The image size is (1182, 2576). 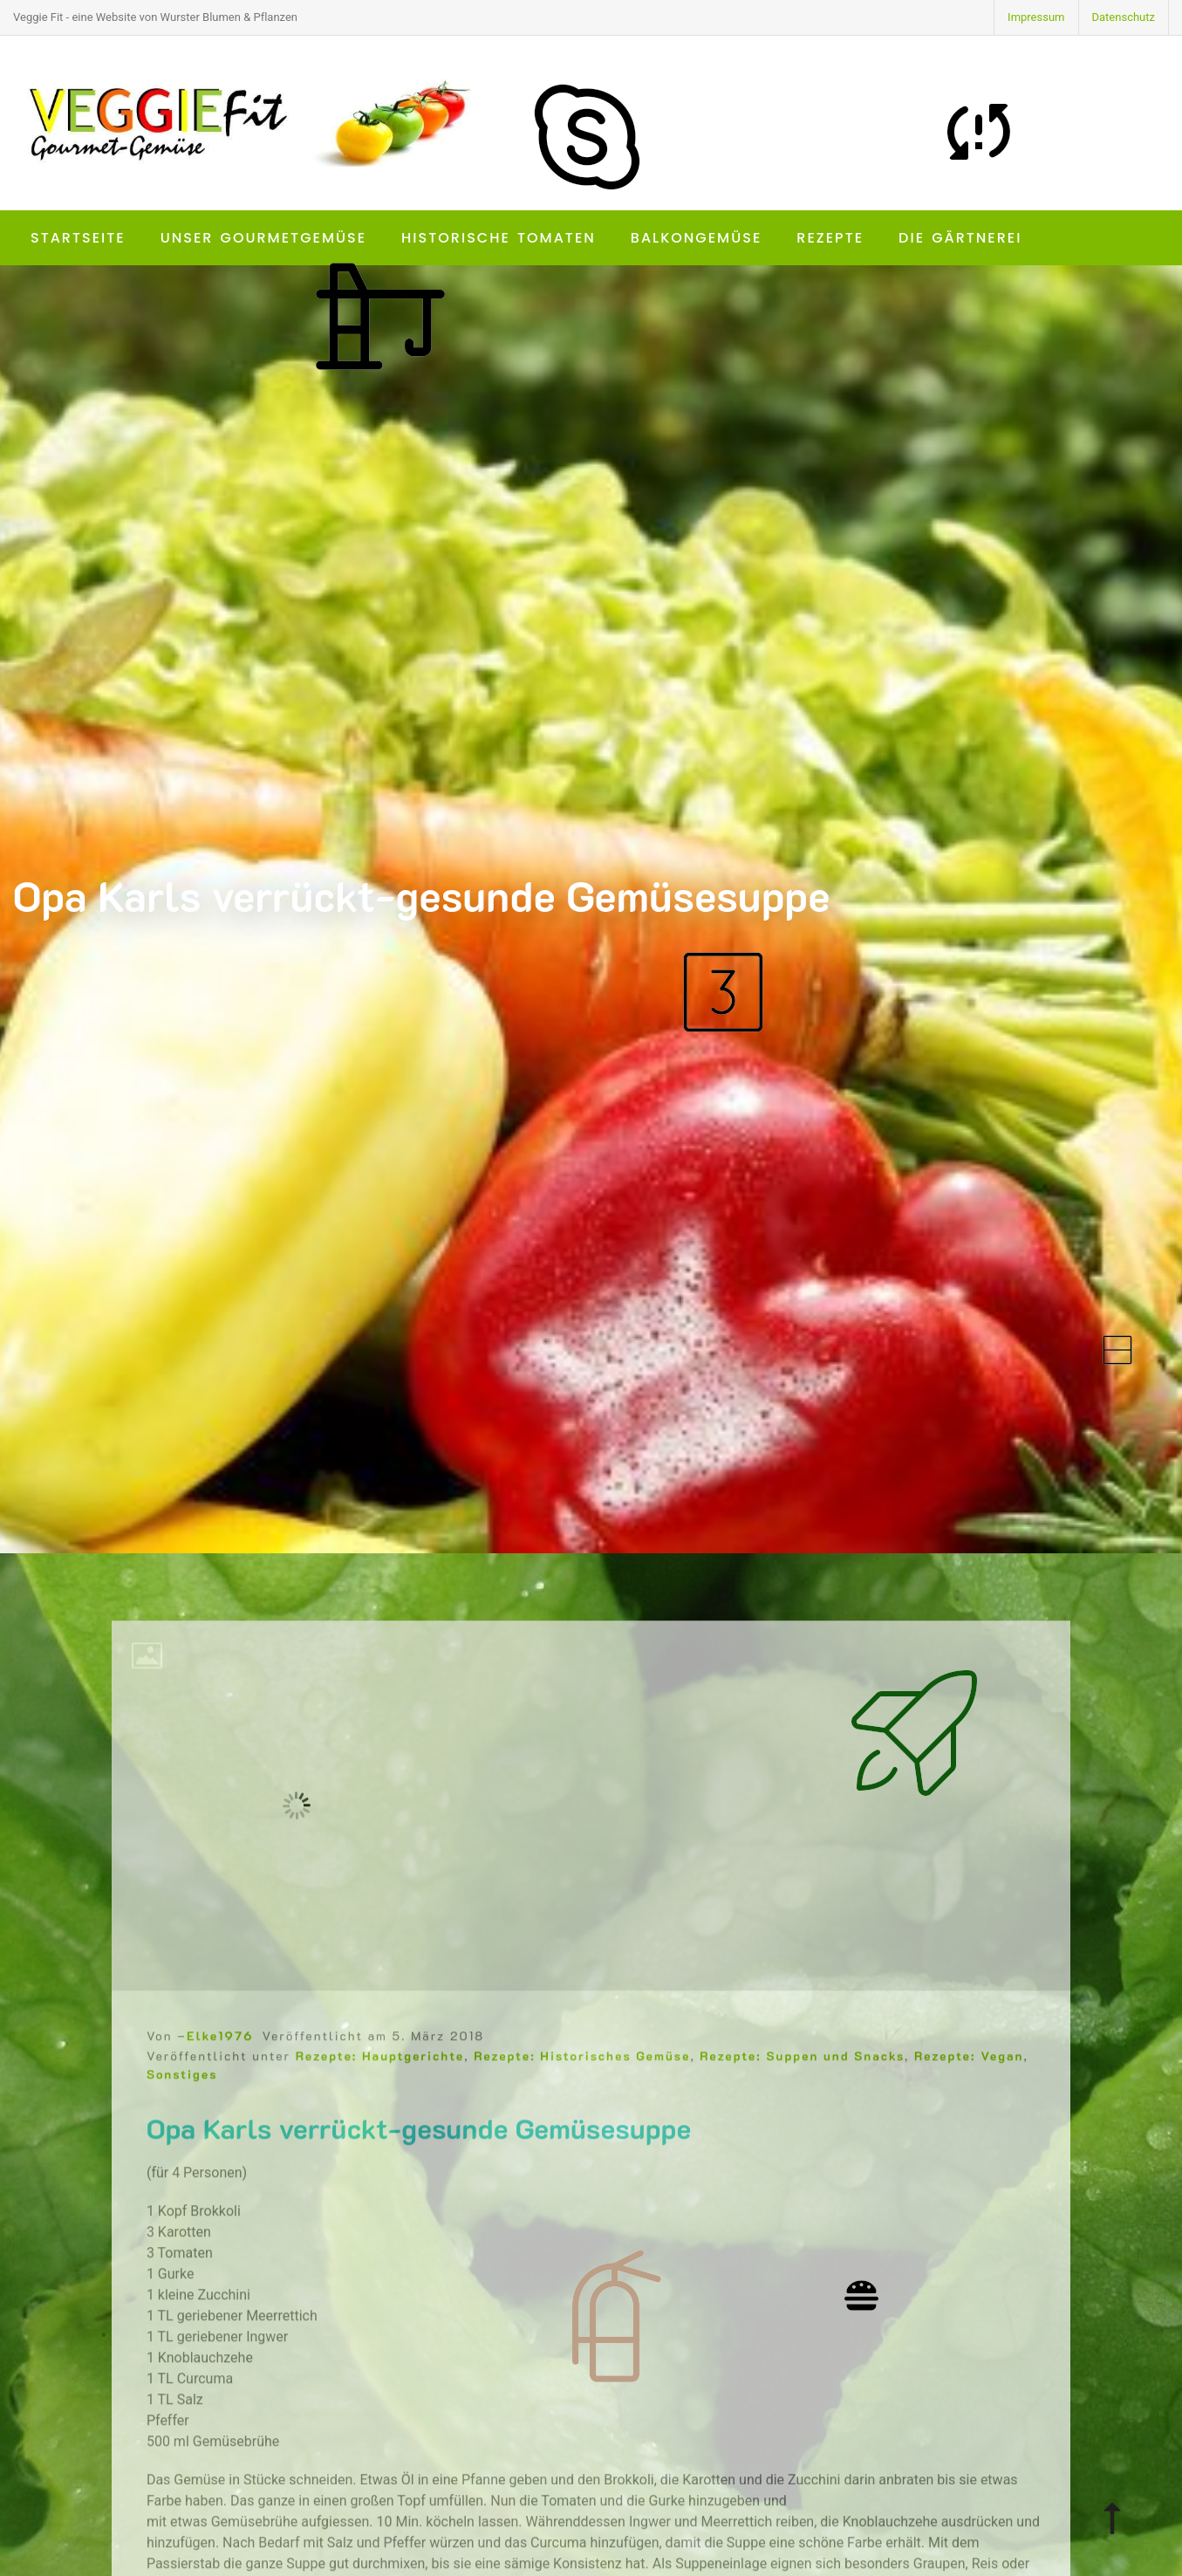 I want to click on construction or building in progress, so click(x=378, y=316).